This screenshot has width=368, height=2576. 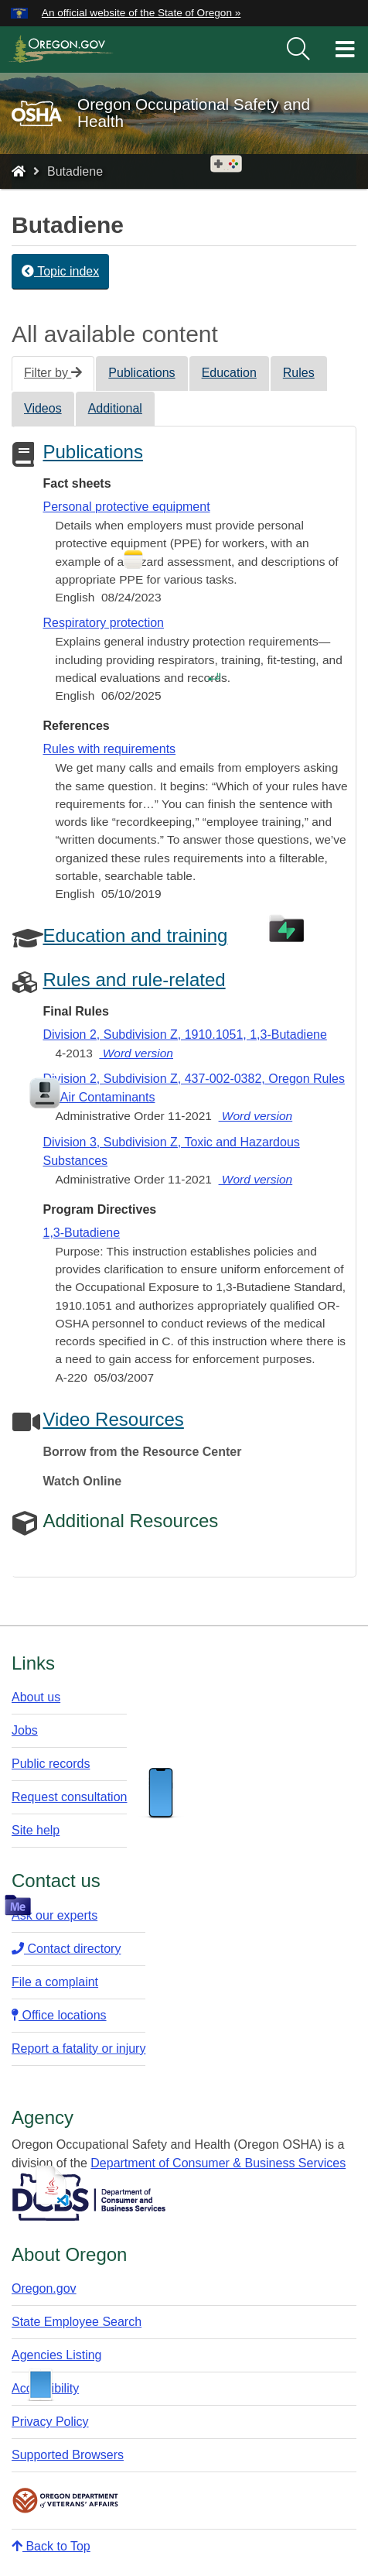 I want to click on open supabase project folder, so click(x=286, y=929).